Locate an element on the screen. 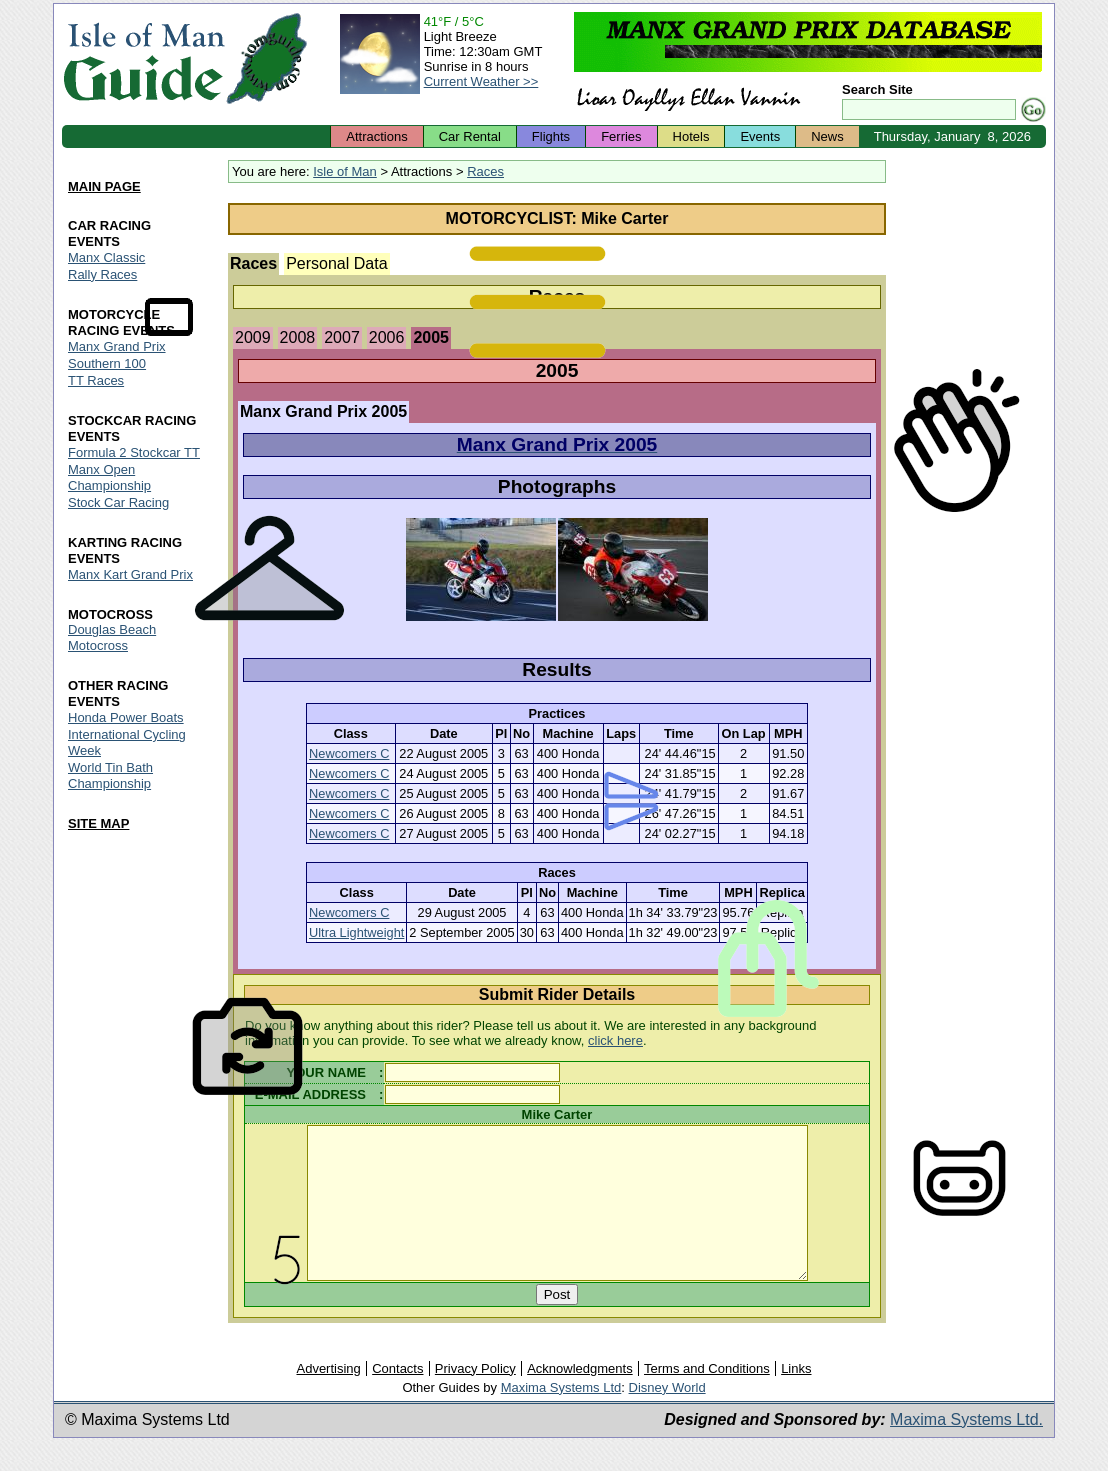 This screenshot has height=1471, width=1108. access wardrobe or clothing options is located at coordinates (269, 575).